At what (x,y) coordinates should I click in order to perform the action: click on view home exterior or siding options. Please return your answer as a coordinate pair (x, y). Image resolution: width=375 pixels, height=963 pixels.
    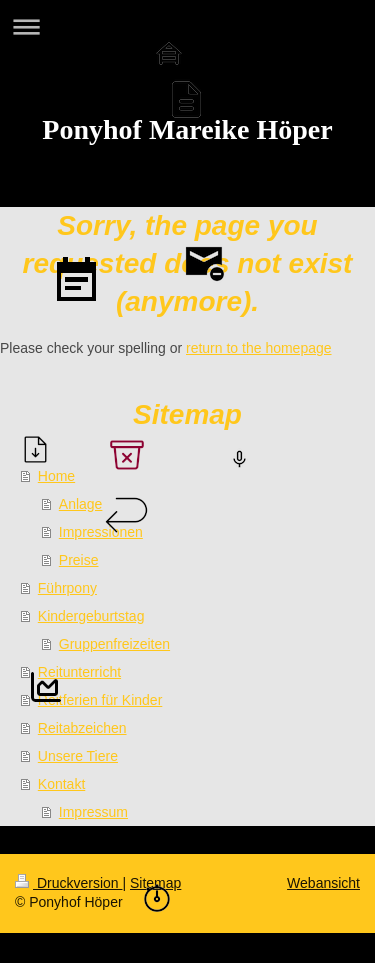
    Looking at the image, I should click on (169, 54).